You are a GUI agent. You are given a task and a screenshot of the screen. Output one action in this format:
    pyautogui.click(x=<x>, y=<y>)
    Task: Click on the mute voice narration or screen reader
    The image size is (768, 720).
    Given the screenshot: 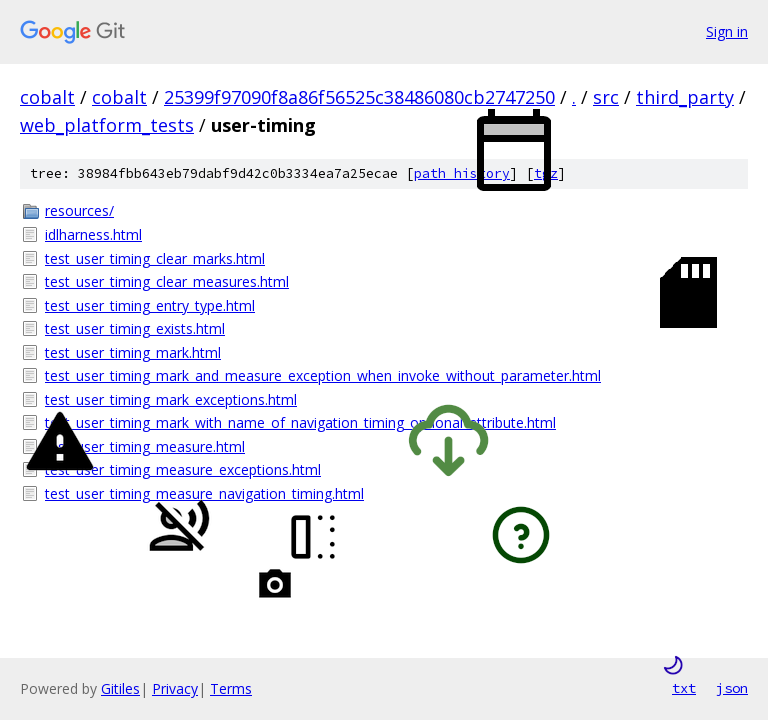 What is the action you would take?
    pyautogui.click(x=179, y=526)
    